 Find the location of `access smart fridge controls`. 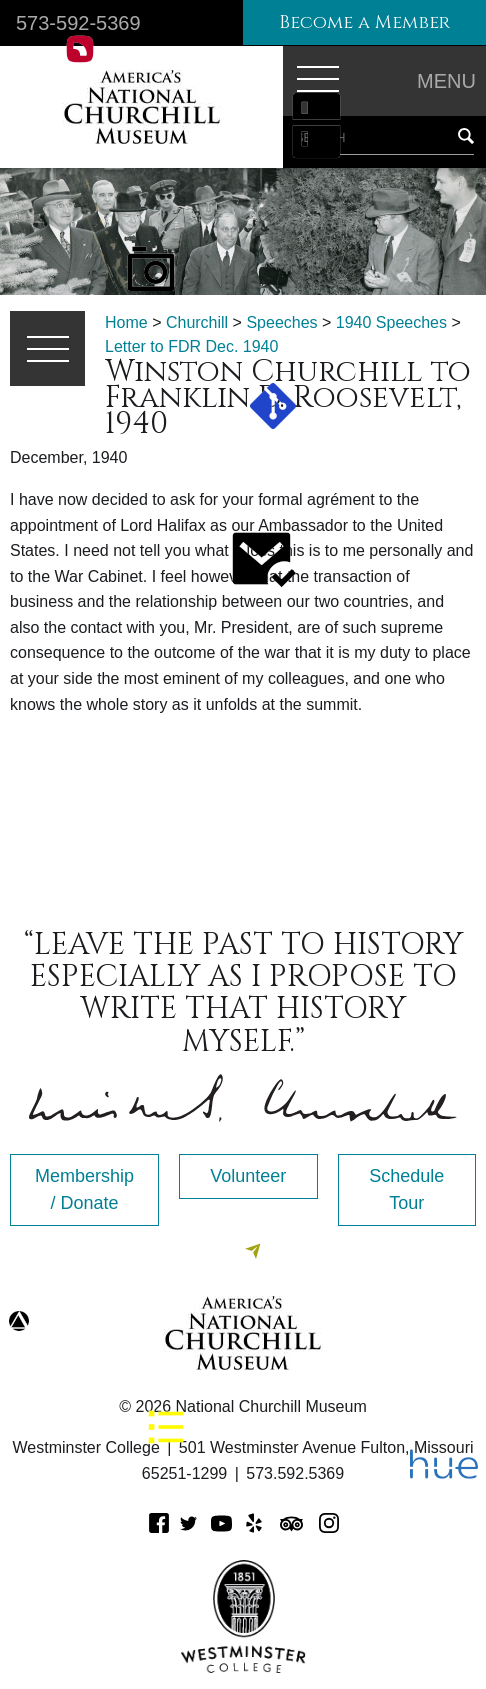

access smart fridge controls is located at coordinates (316, 125).